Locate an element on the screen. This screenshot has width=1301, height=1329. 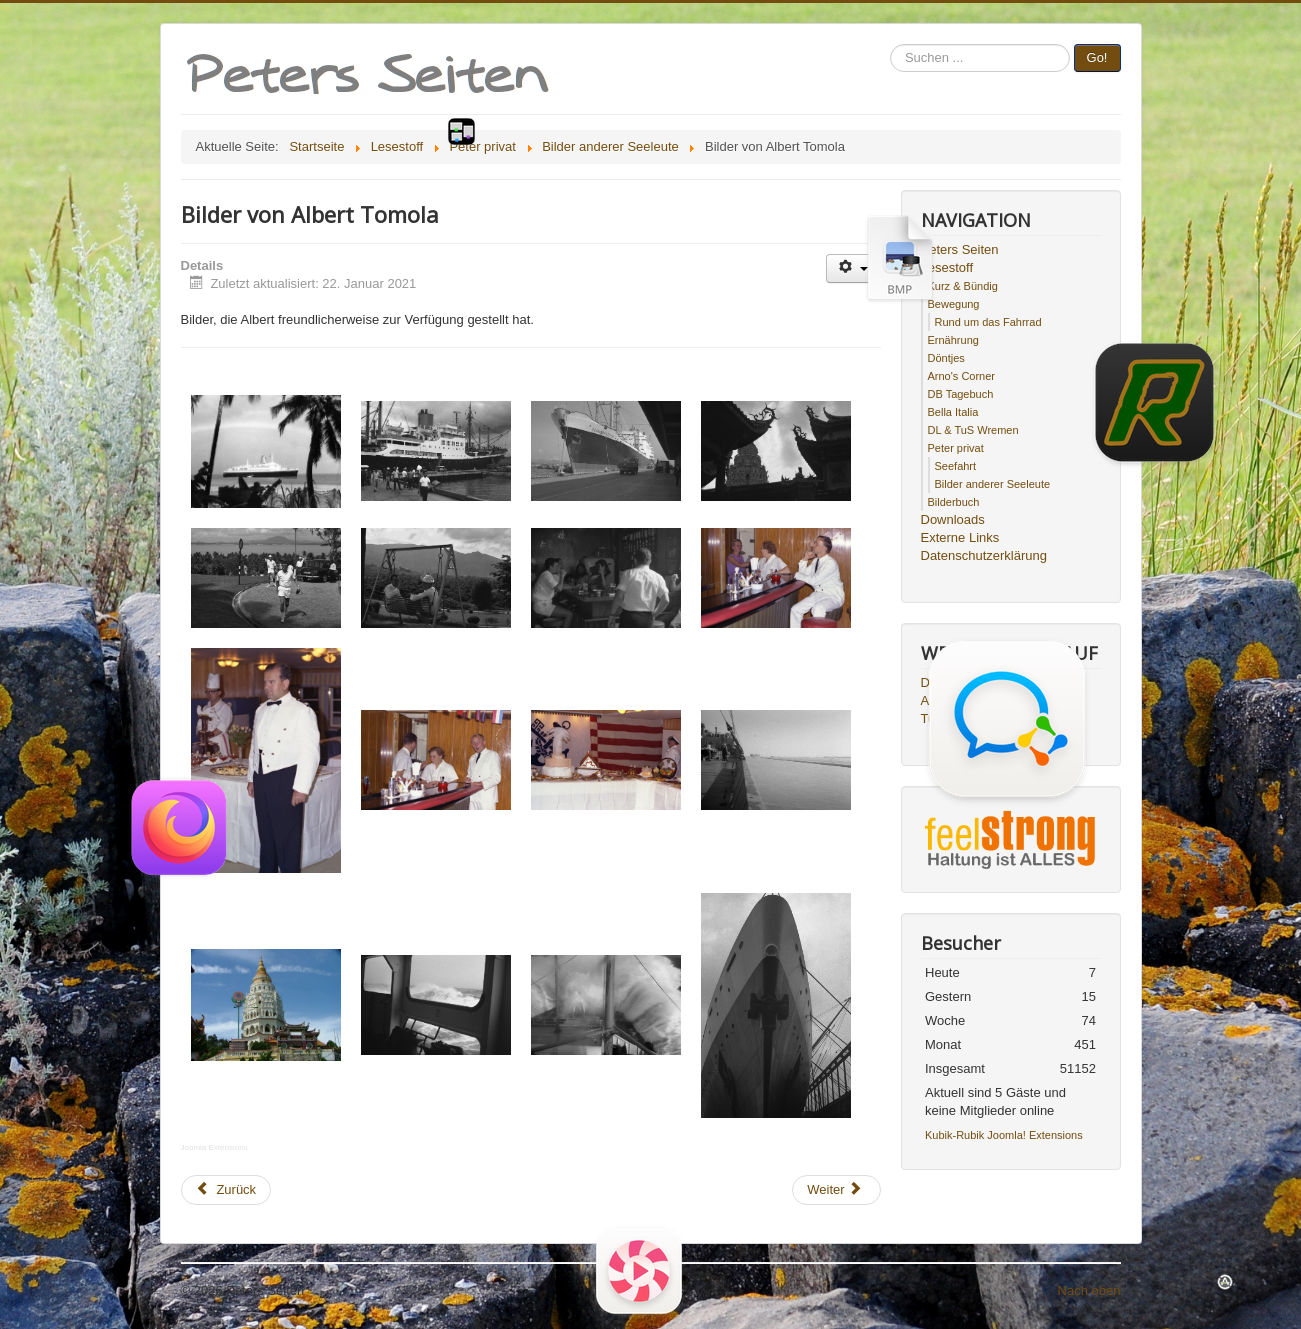
launch Command & Conquer: Red Alert 2 is located at coordinates (1154, 402).